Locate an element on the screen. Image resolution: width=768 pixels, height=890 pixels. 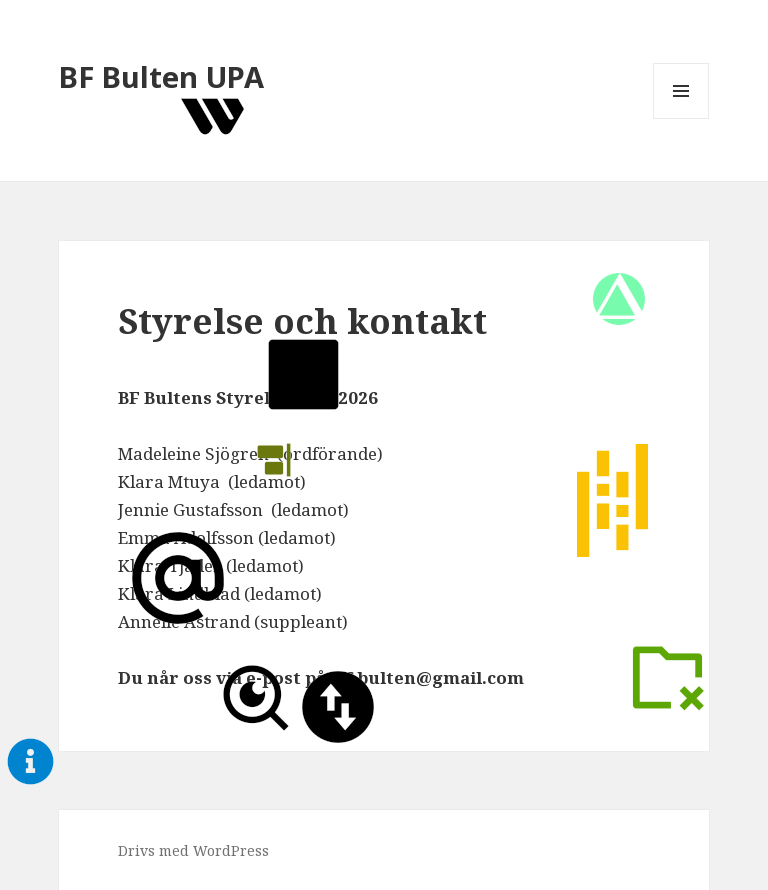
western union logo is located at coordinates (212, 116).